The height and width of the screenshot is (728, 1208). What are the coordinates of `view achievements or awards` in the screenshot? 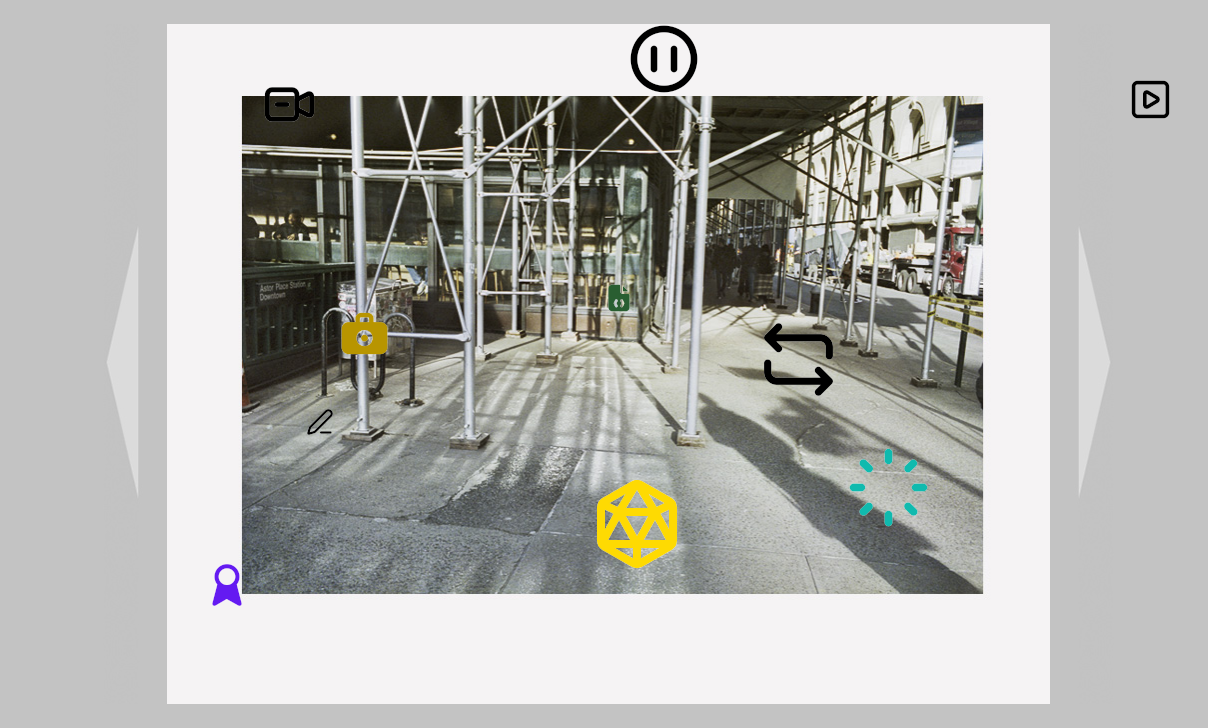 It's located at (227, 585).